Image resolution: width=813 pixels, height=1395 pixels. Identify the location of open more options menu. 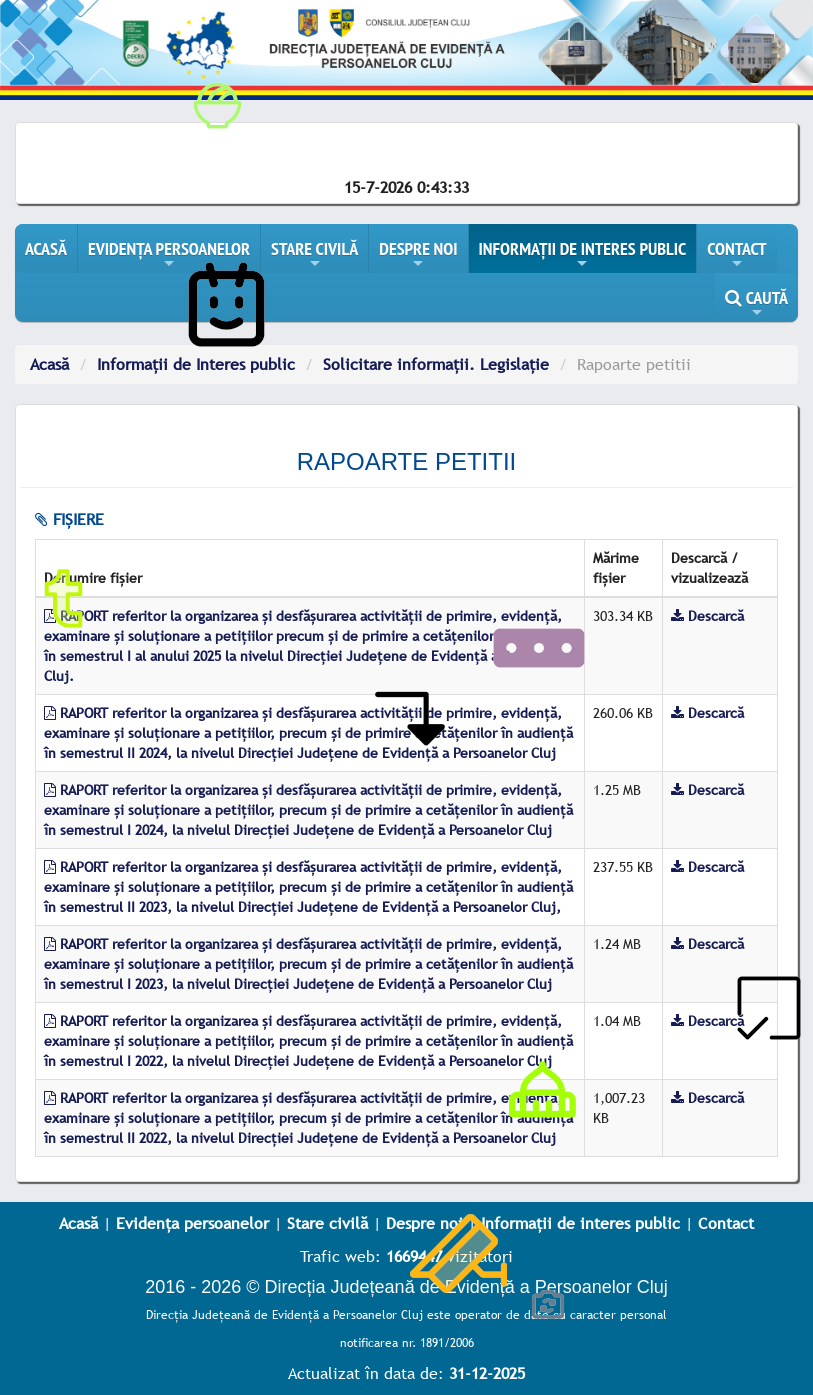
(539, 648).